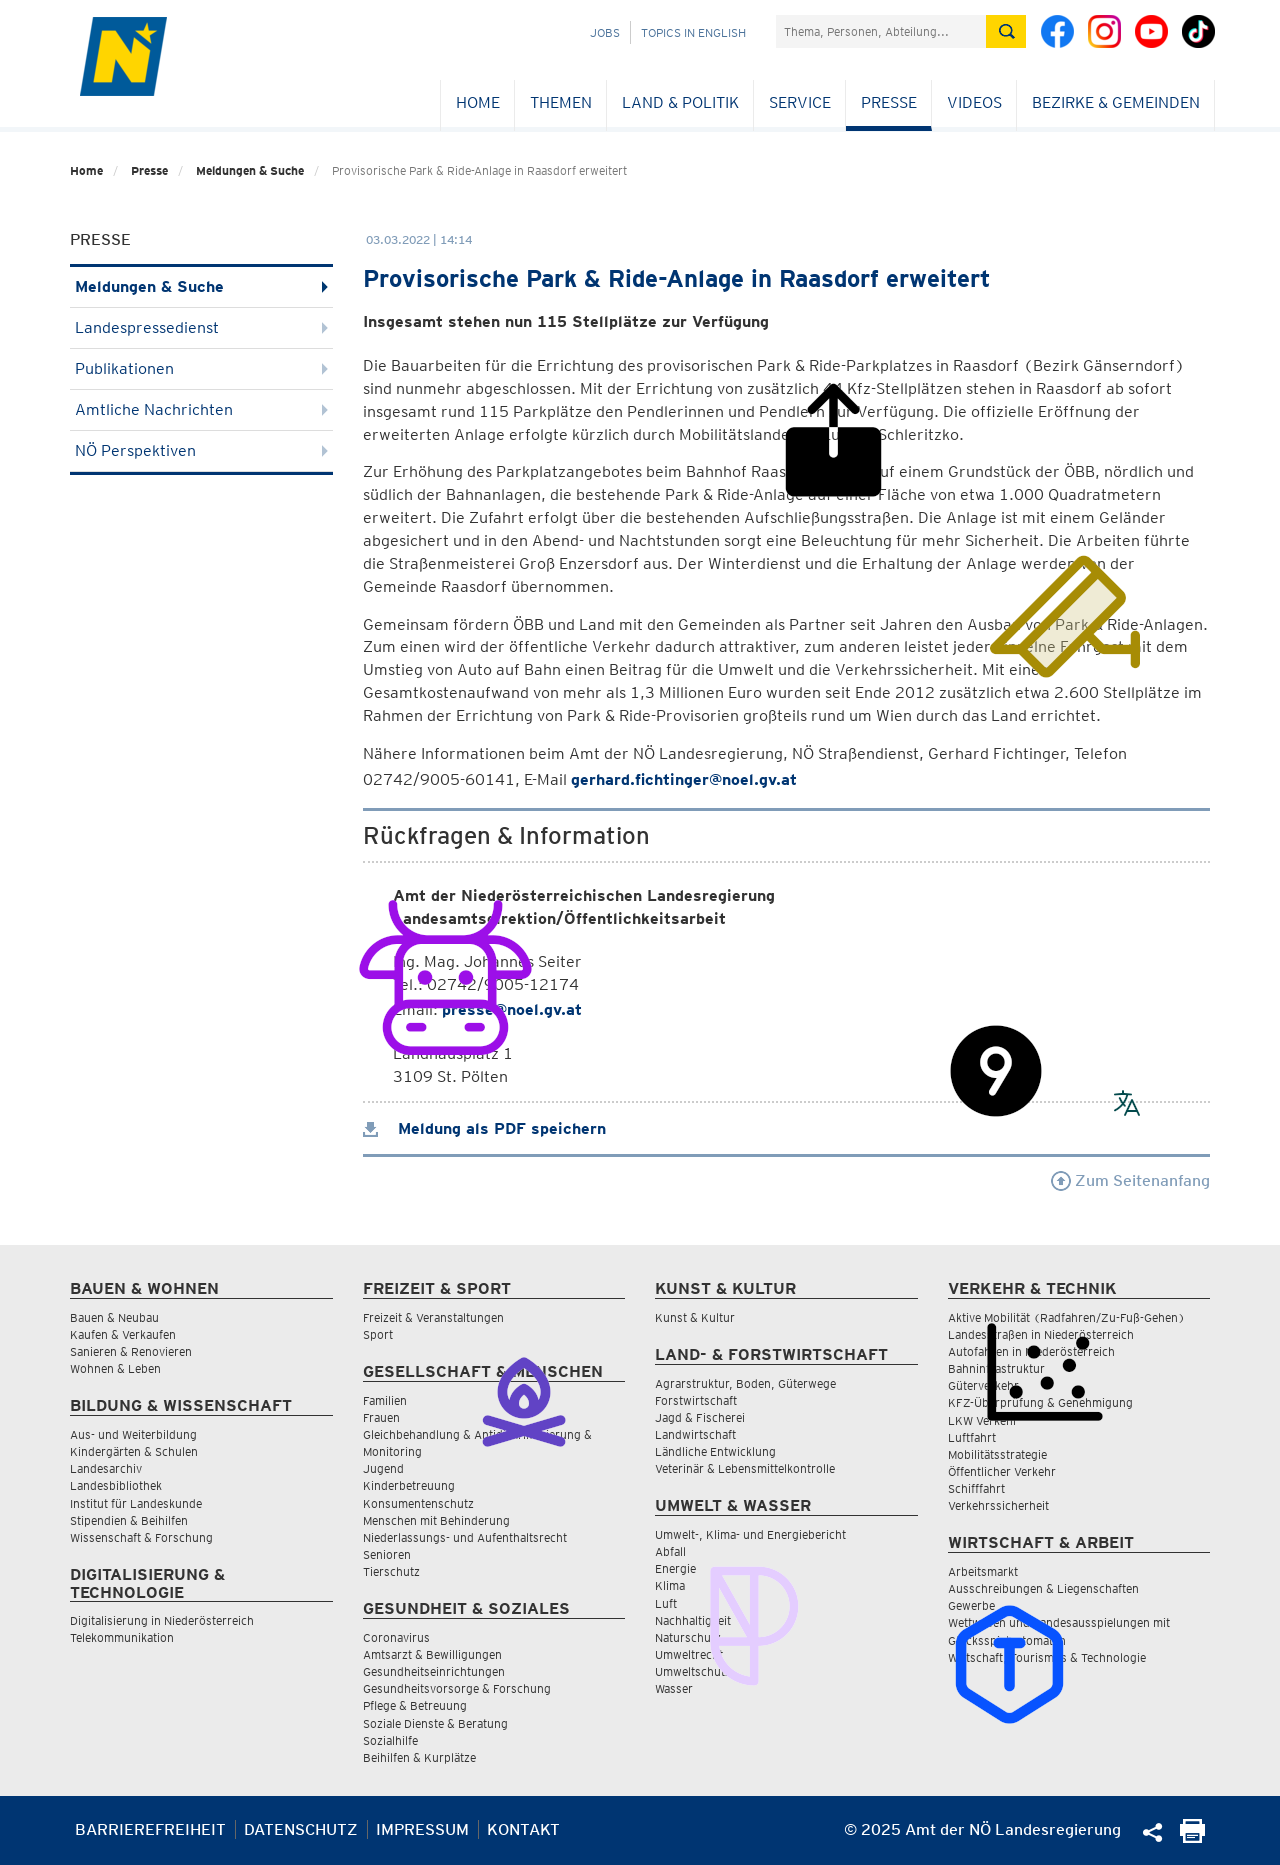 The image size is (1280, 1865). What do you see at coordinates (524, 1402) in the screenshot?
I see `access camping or outdoor activity features` at bounding box center [524, 1402].